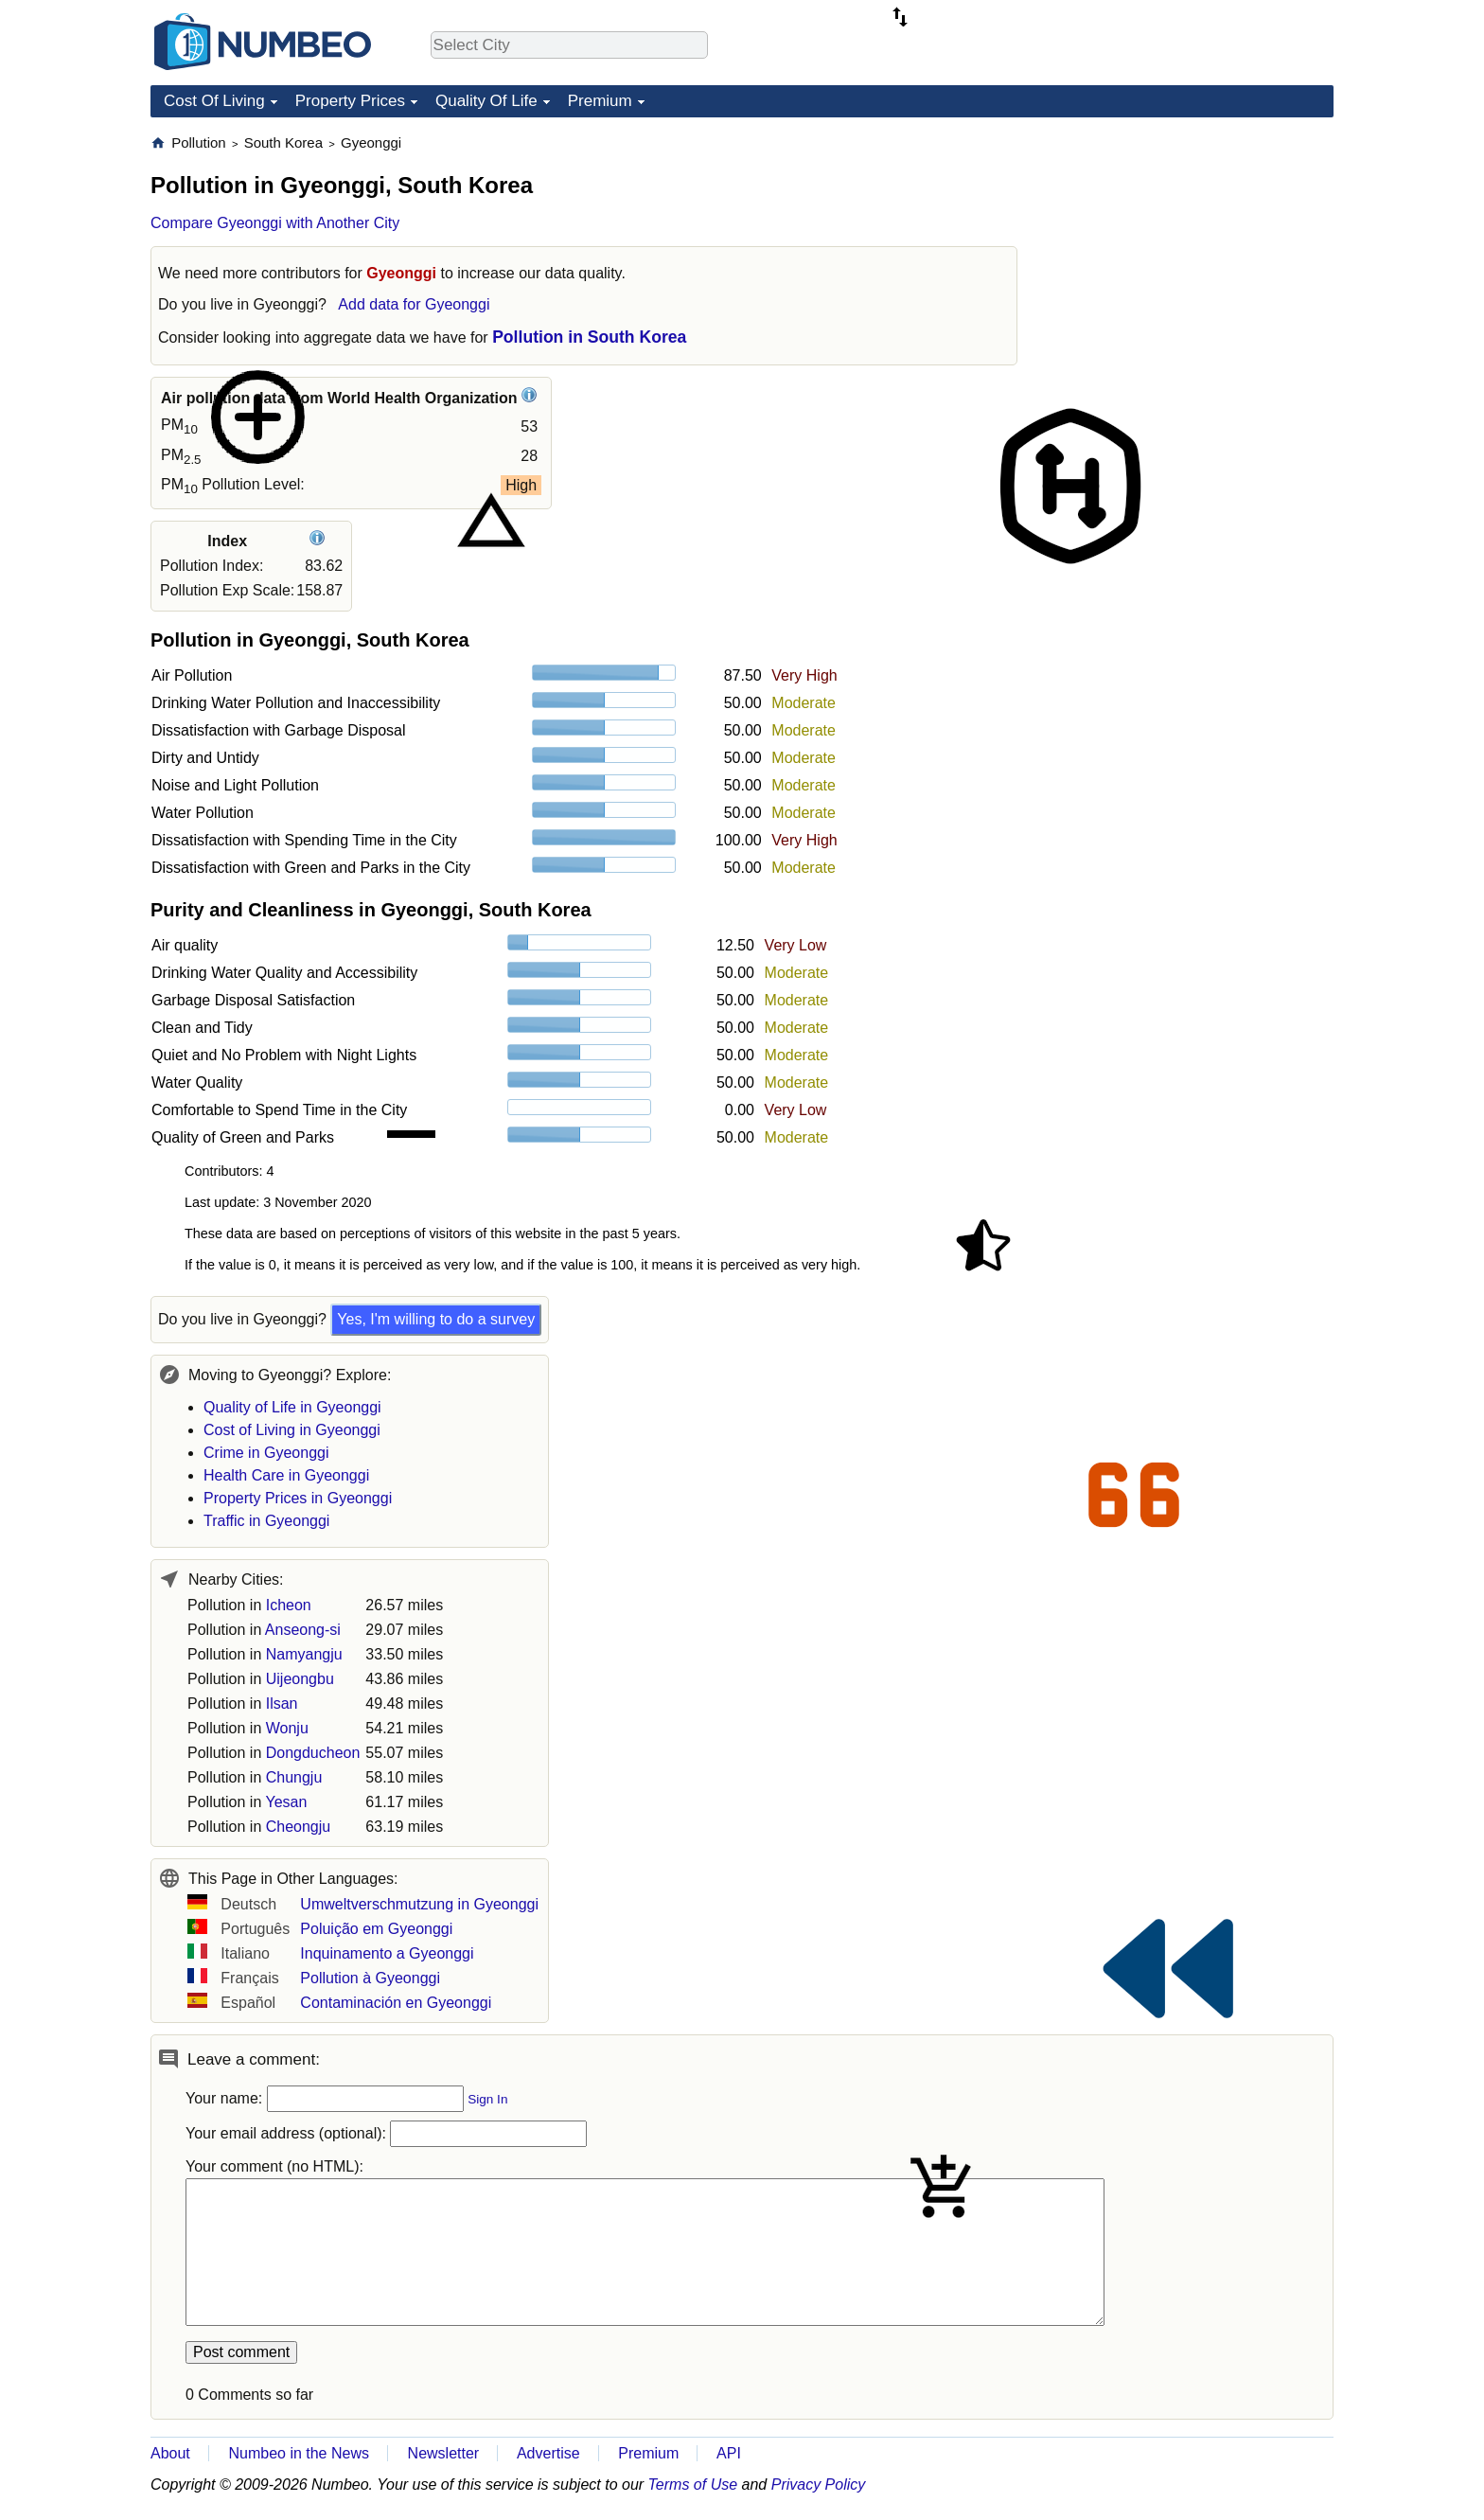 Image resolution: width=1484 pixels, height=2520 pixels. Describe the element at coordinates (257, 417) in the screenshot. I see `add a new item or entry` at that location.